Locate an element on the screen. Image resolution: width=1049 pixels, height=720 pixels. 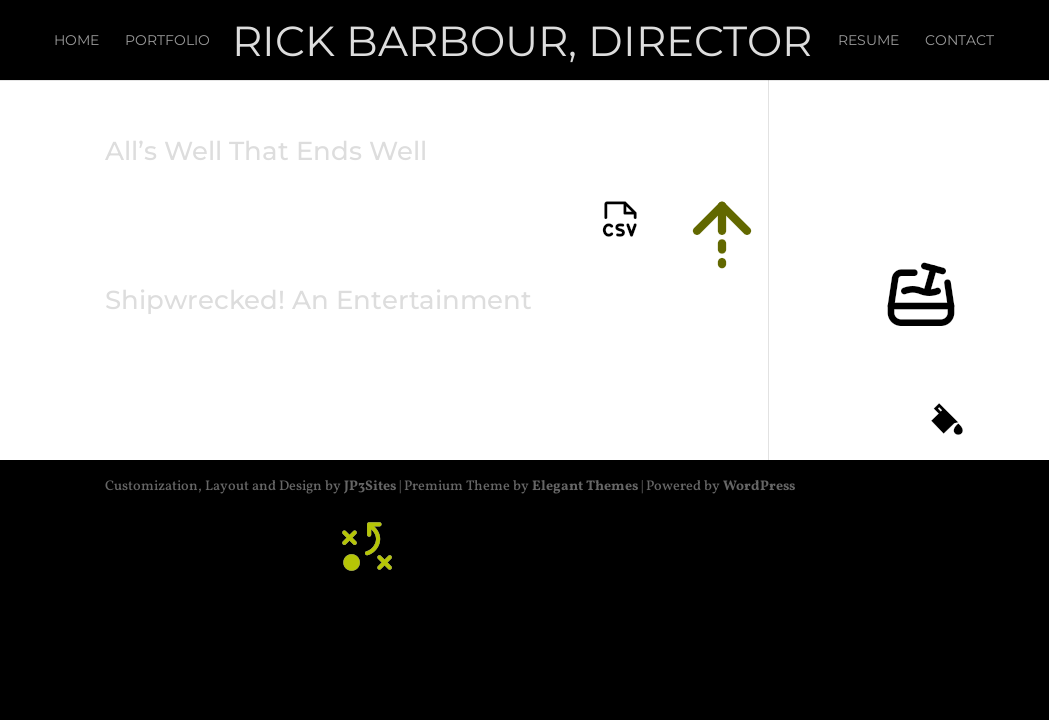
view game plan or strategy options is located at coordinates (365, 547).